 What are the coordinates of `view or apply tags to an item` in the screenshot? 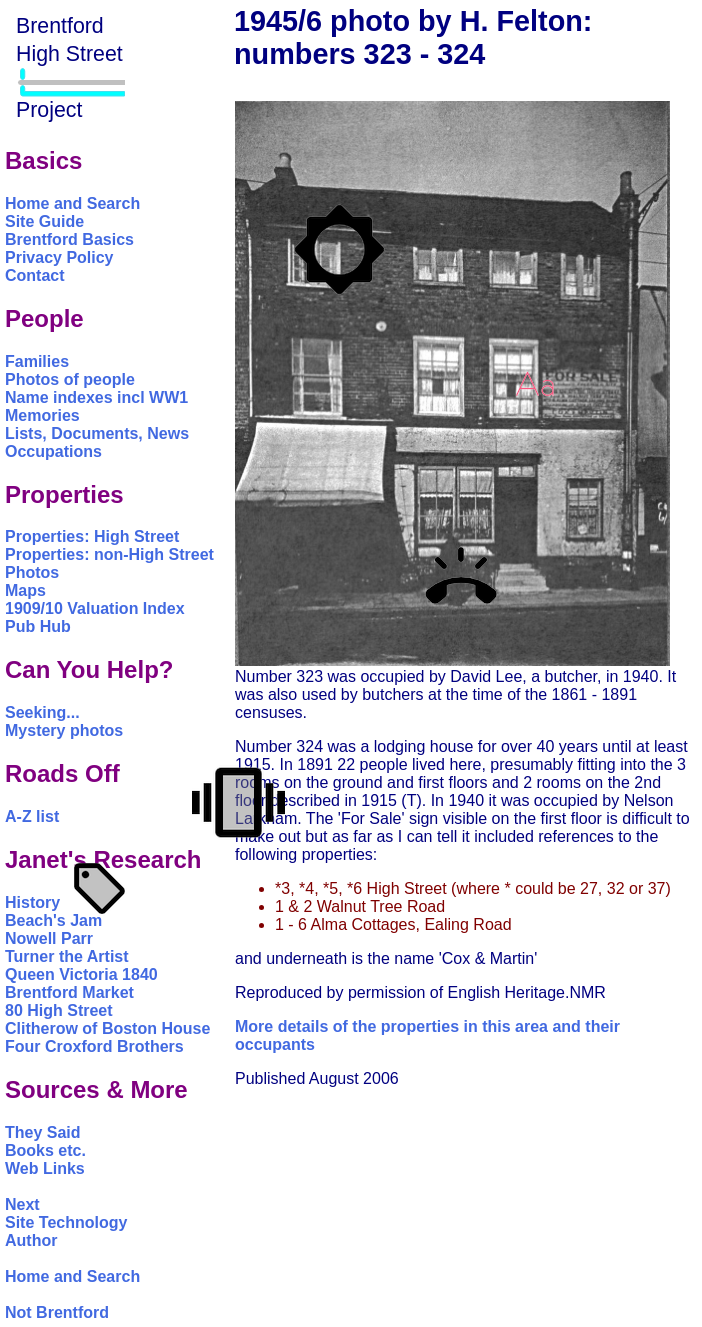 It's located at (99, 888).